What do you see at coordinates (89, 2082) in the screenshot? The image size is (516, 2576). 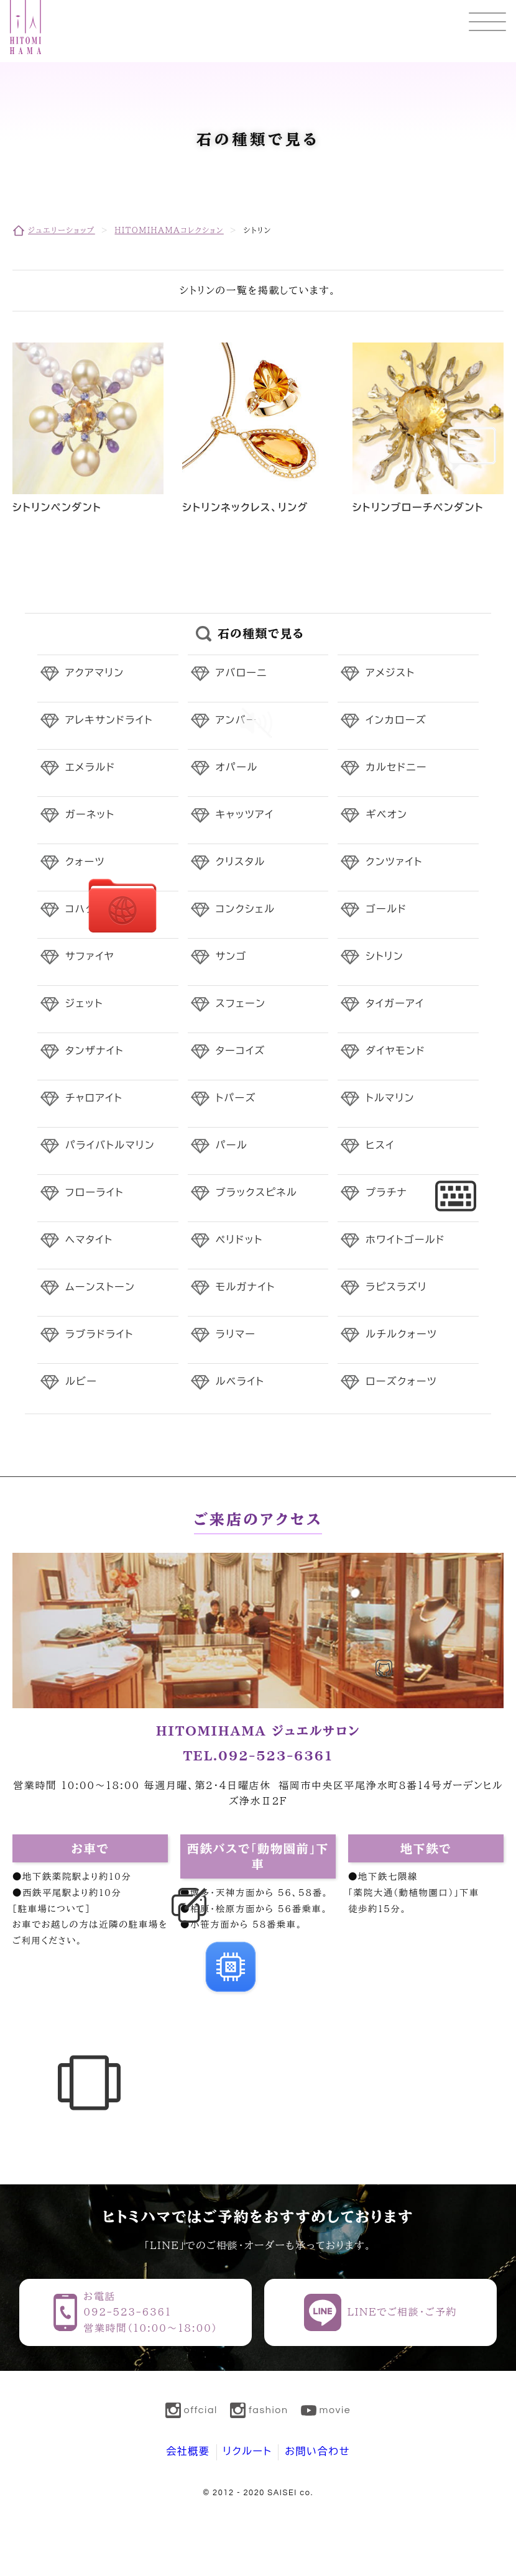 I see `access multitasking or window management settings` at bounding box center [89, 2082].